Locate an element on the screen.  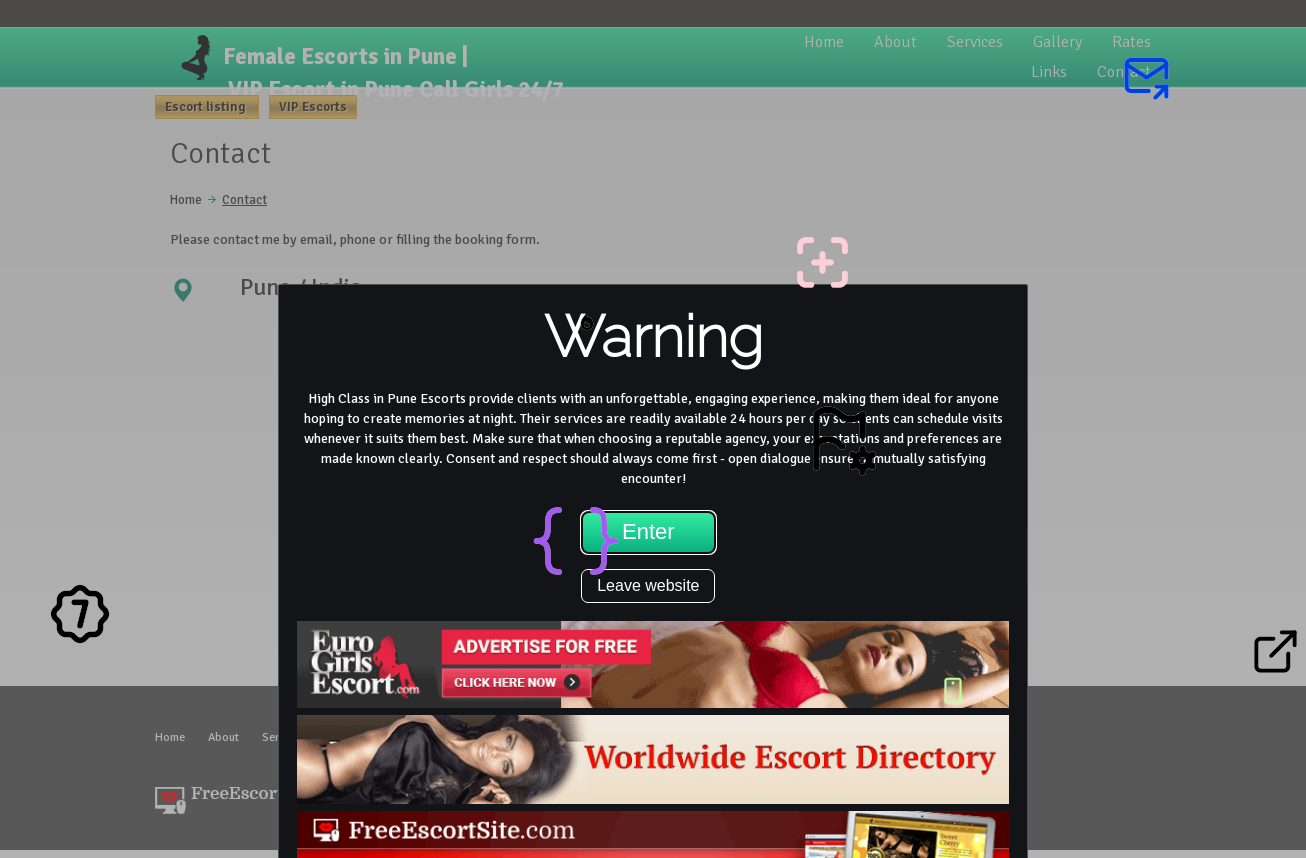
open link in a new tab or window is located at coordinates (1275, 651).